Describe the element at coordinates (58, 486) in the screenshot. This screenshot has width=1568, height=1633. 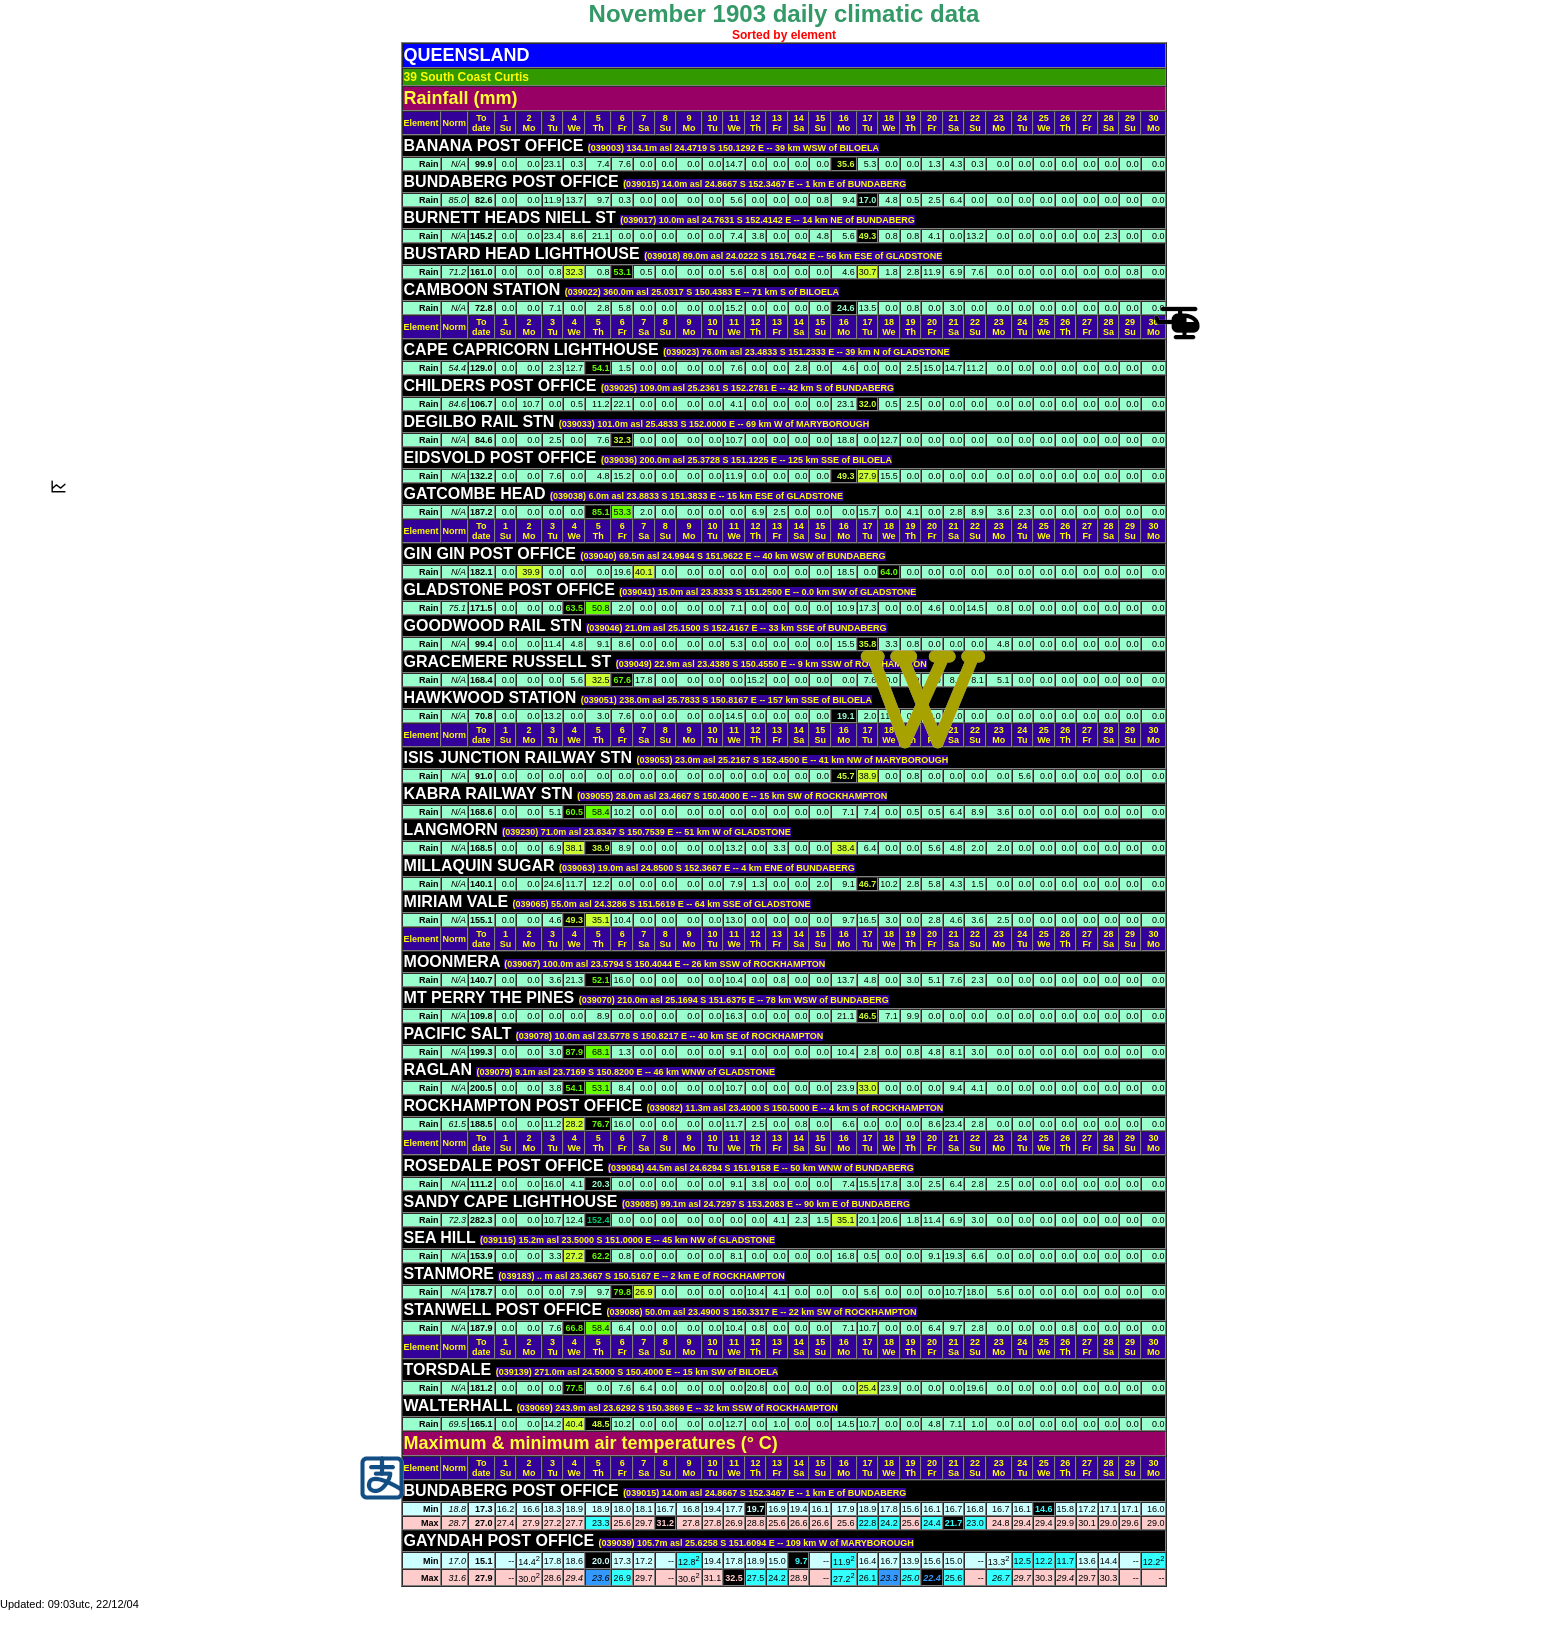
I see `view analytics or statistics` at that location.